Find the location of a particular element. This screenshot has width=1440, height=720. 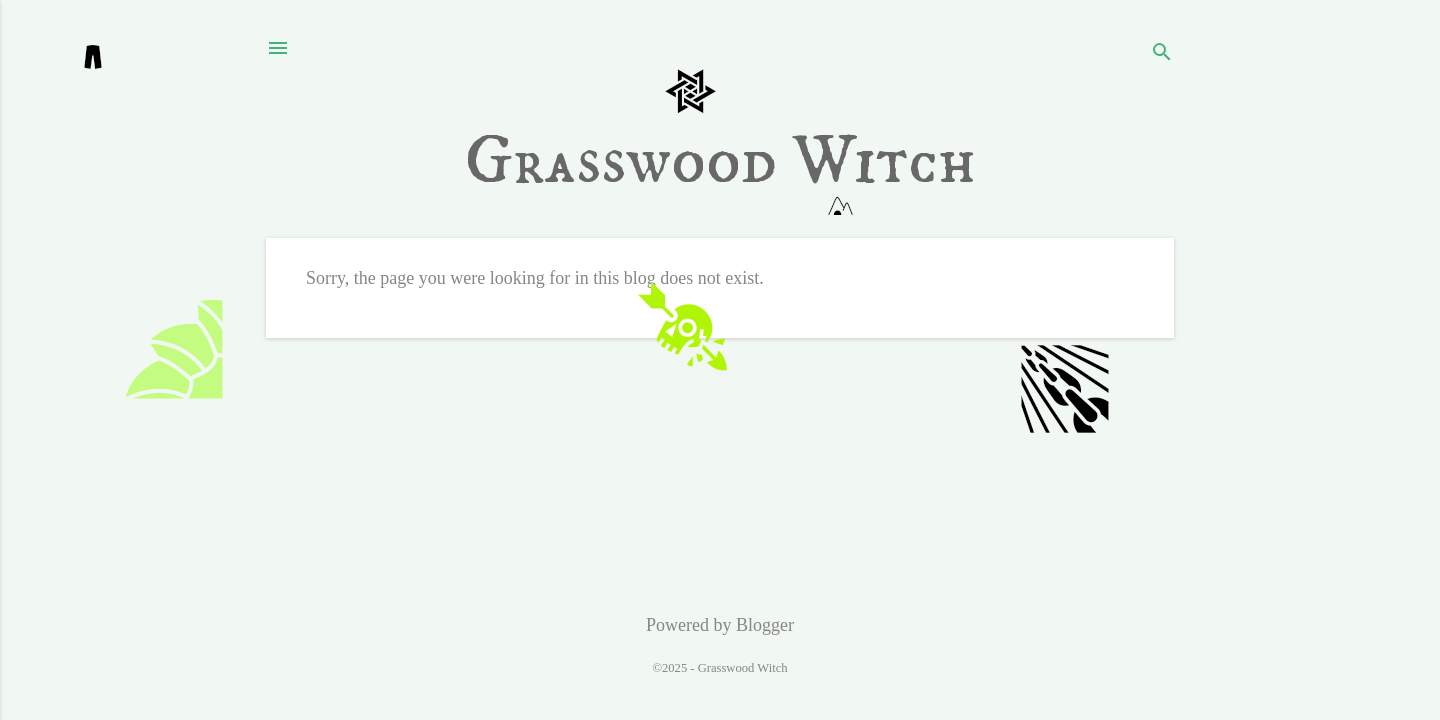

represents the andromeda galaxy or cosmic chain element is located at coordinates (1065, 389).